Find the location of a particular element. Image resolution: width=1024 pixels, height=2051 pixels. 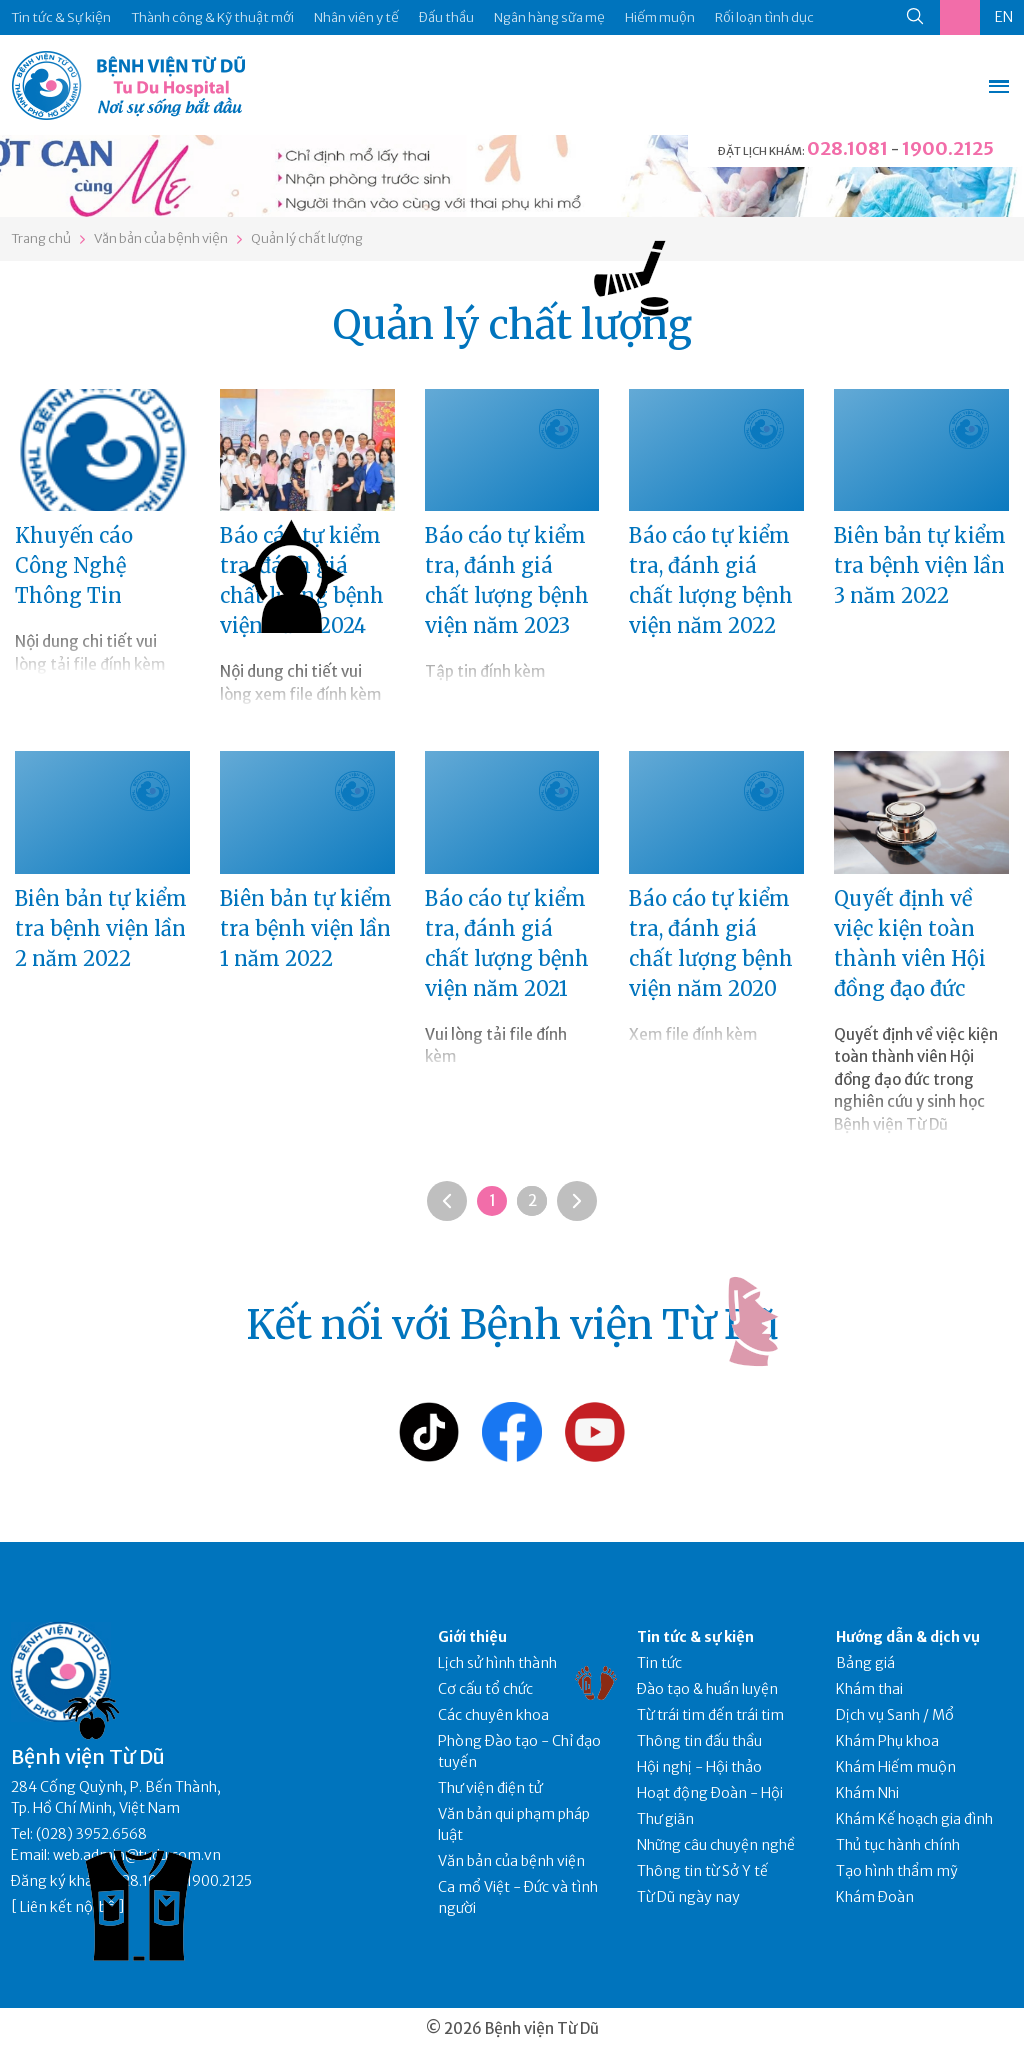

indicates a trap or deceptive reward in gameplay is located at coordinates (92, 1716).